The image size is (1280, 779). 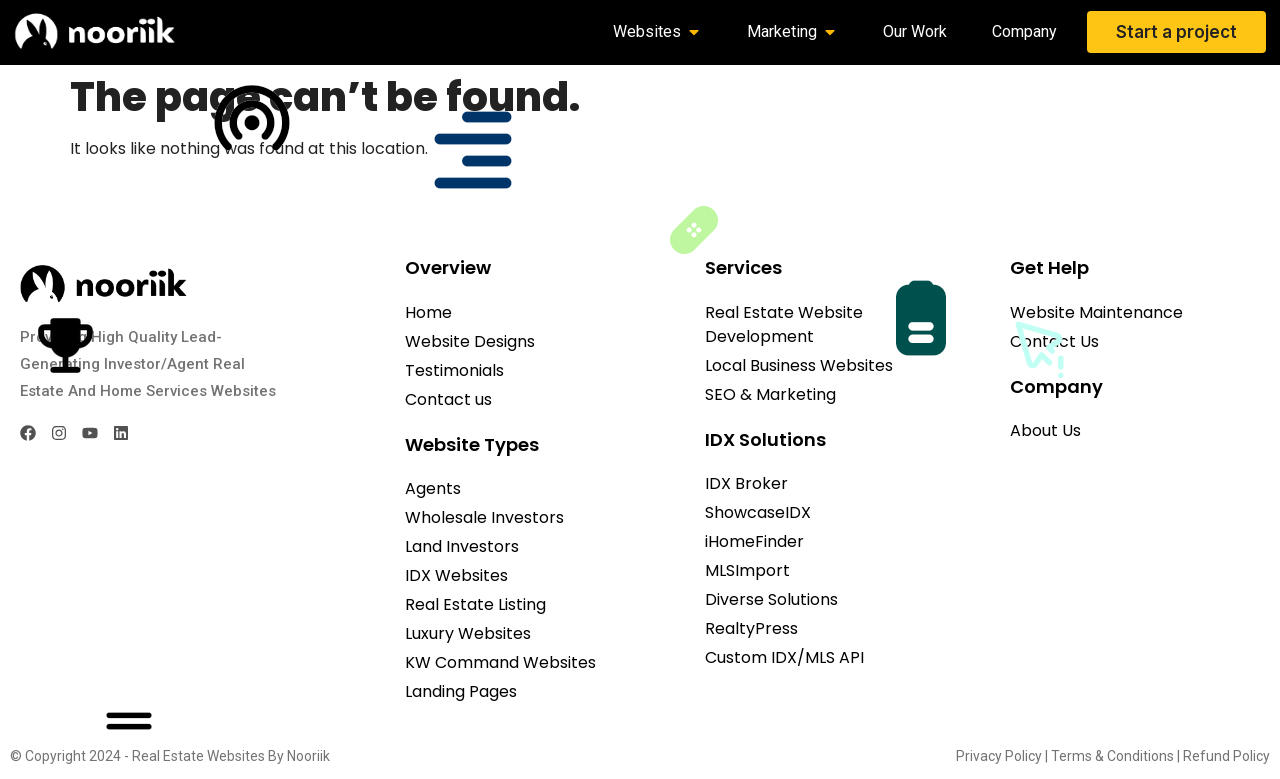 What do you see at coordinates (129, 721) in the screenshot?
I see `indicates equality or balance between values` at bounding box center [129, 721].